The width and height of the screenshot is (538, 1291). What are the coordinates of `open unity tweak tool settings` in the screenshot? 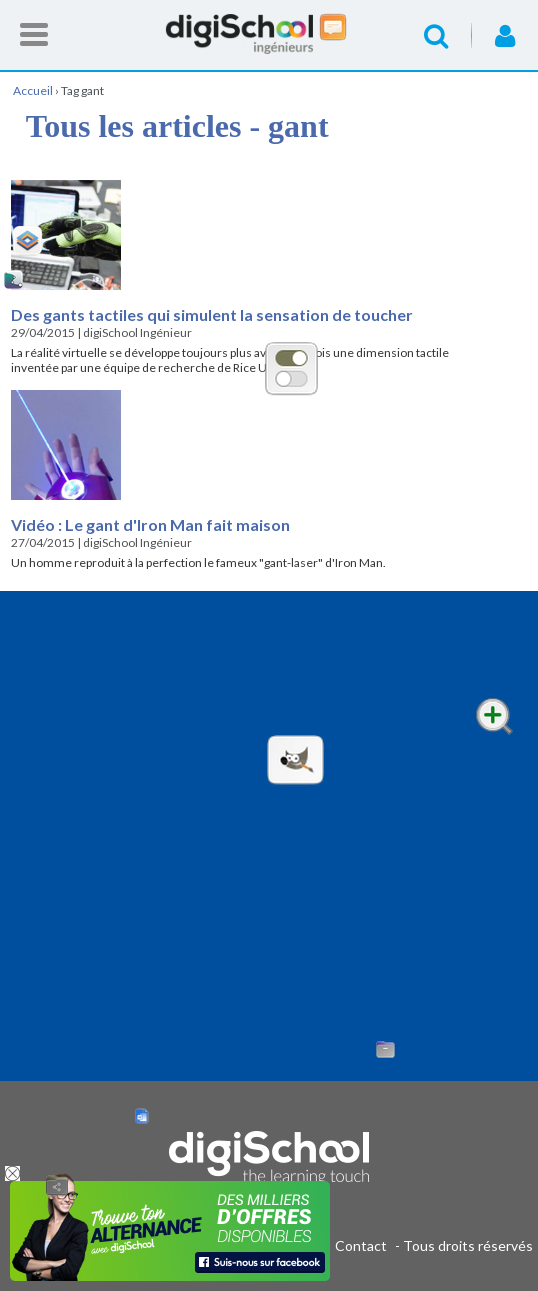 It's located at (291, 368).